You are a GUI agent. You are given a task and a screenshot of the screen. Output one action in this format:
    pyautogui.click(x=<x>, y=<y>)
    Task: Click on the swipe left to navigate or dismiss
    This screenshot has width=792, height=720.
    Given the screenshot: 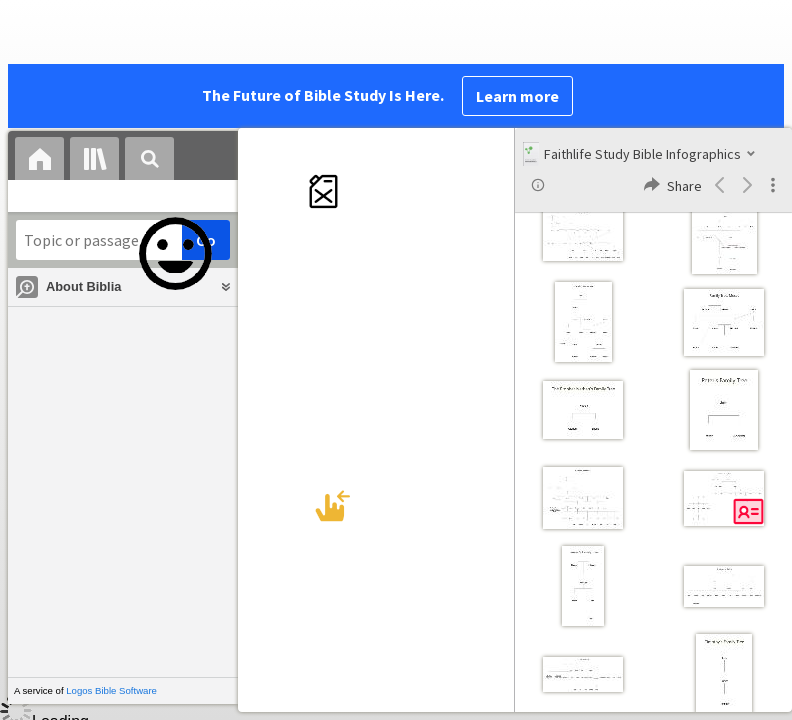 What is the action you would take?
    pyautogui.click(x=331, y=507)
    